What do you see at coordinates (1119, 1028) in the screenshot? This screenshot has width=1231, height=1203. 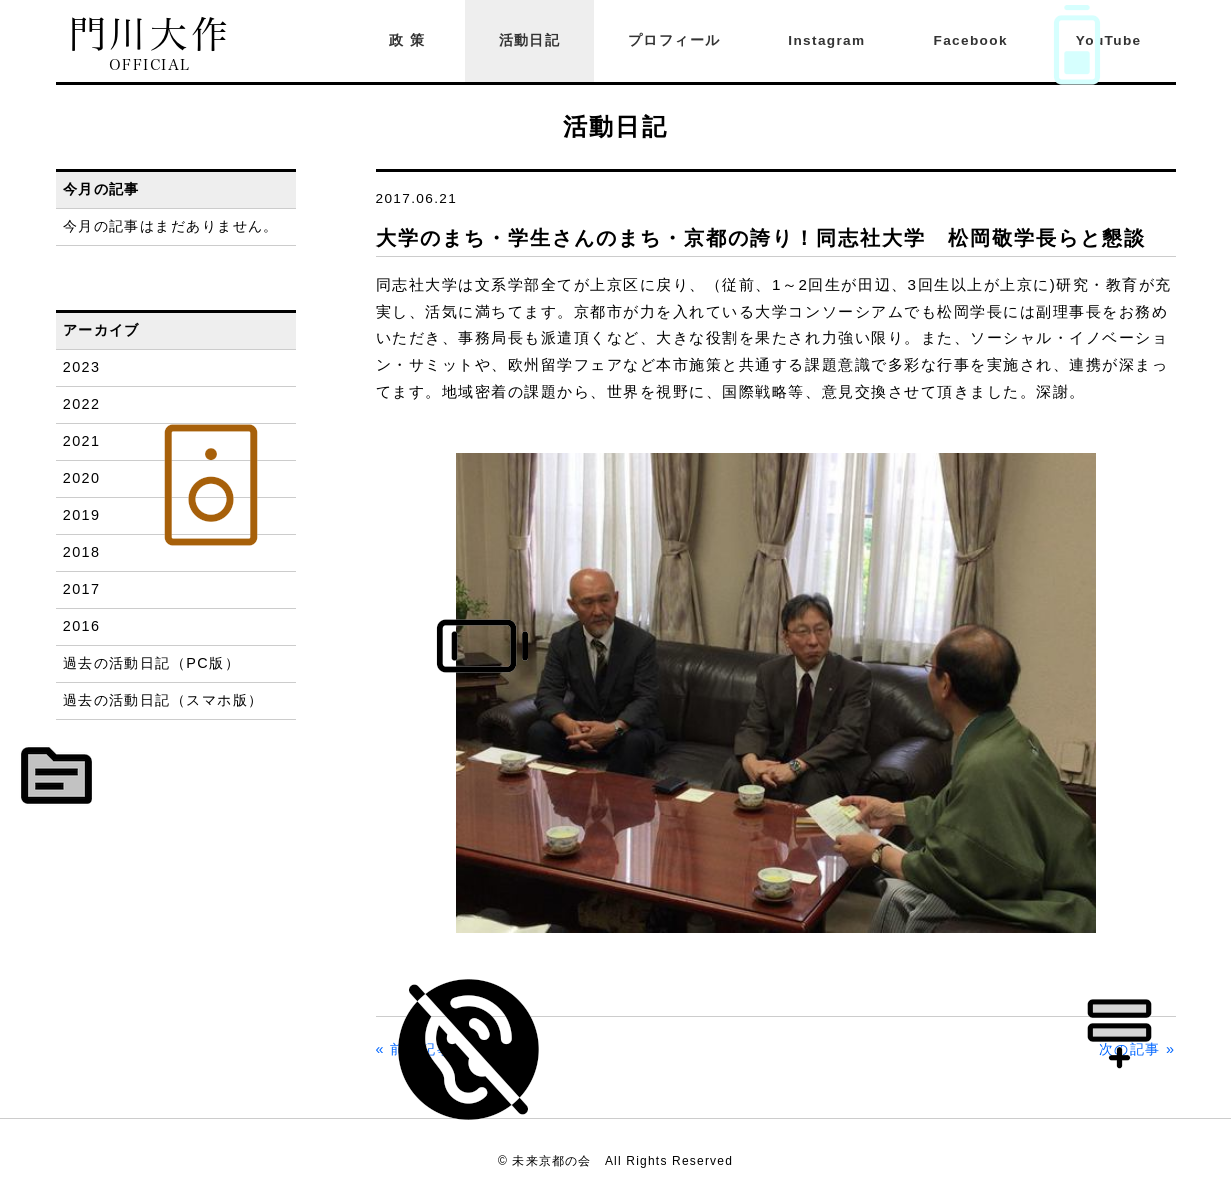 I see `add a new row below` at bounding box center [1119, 1028].